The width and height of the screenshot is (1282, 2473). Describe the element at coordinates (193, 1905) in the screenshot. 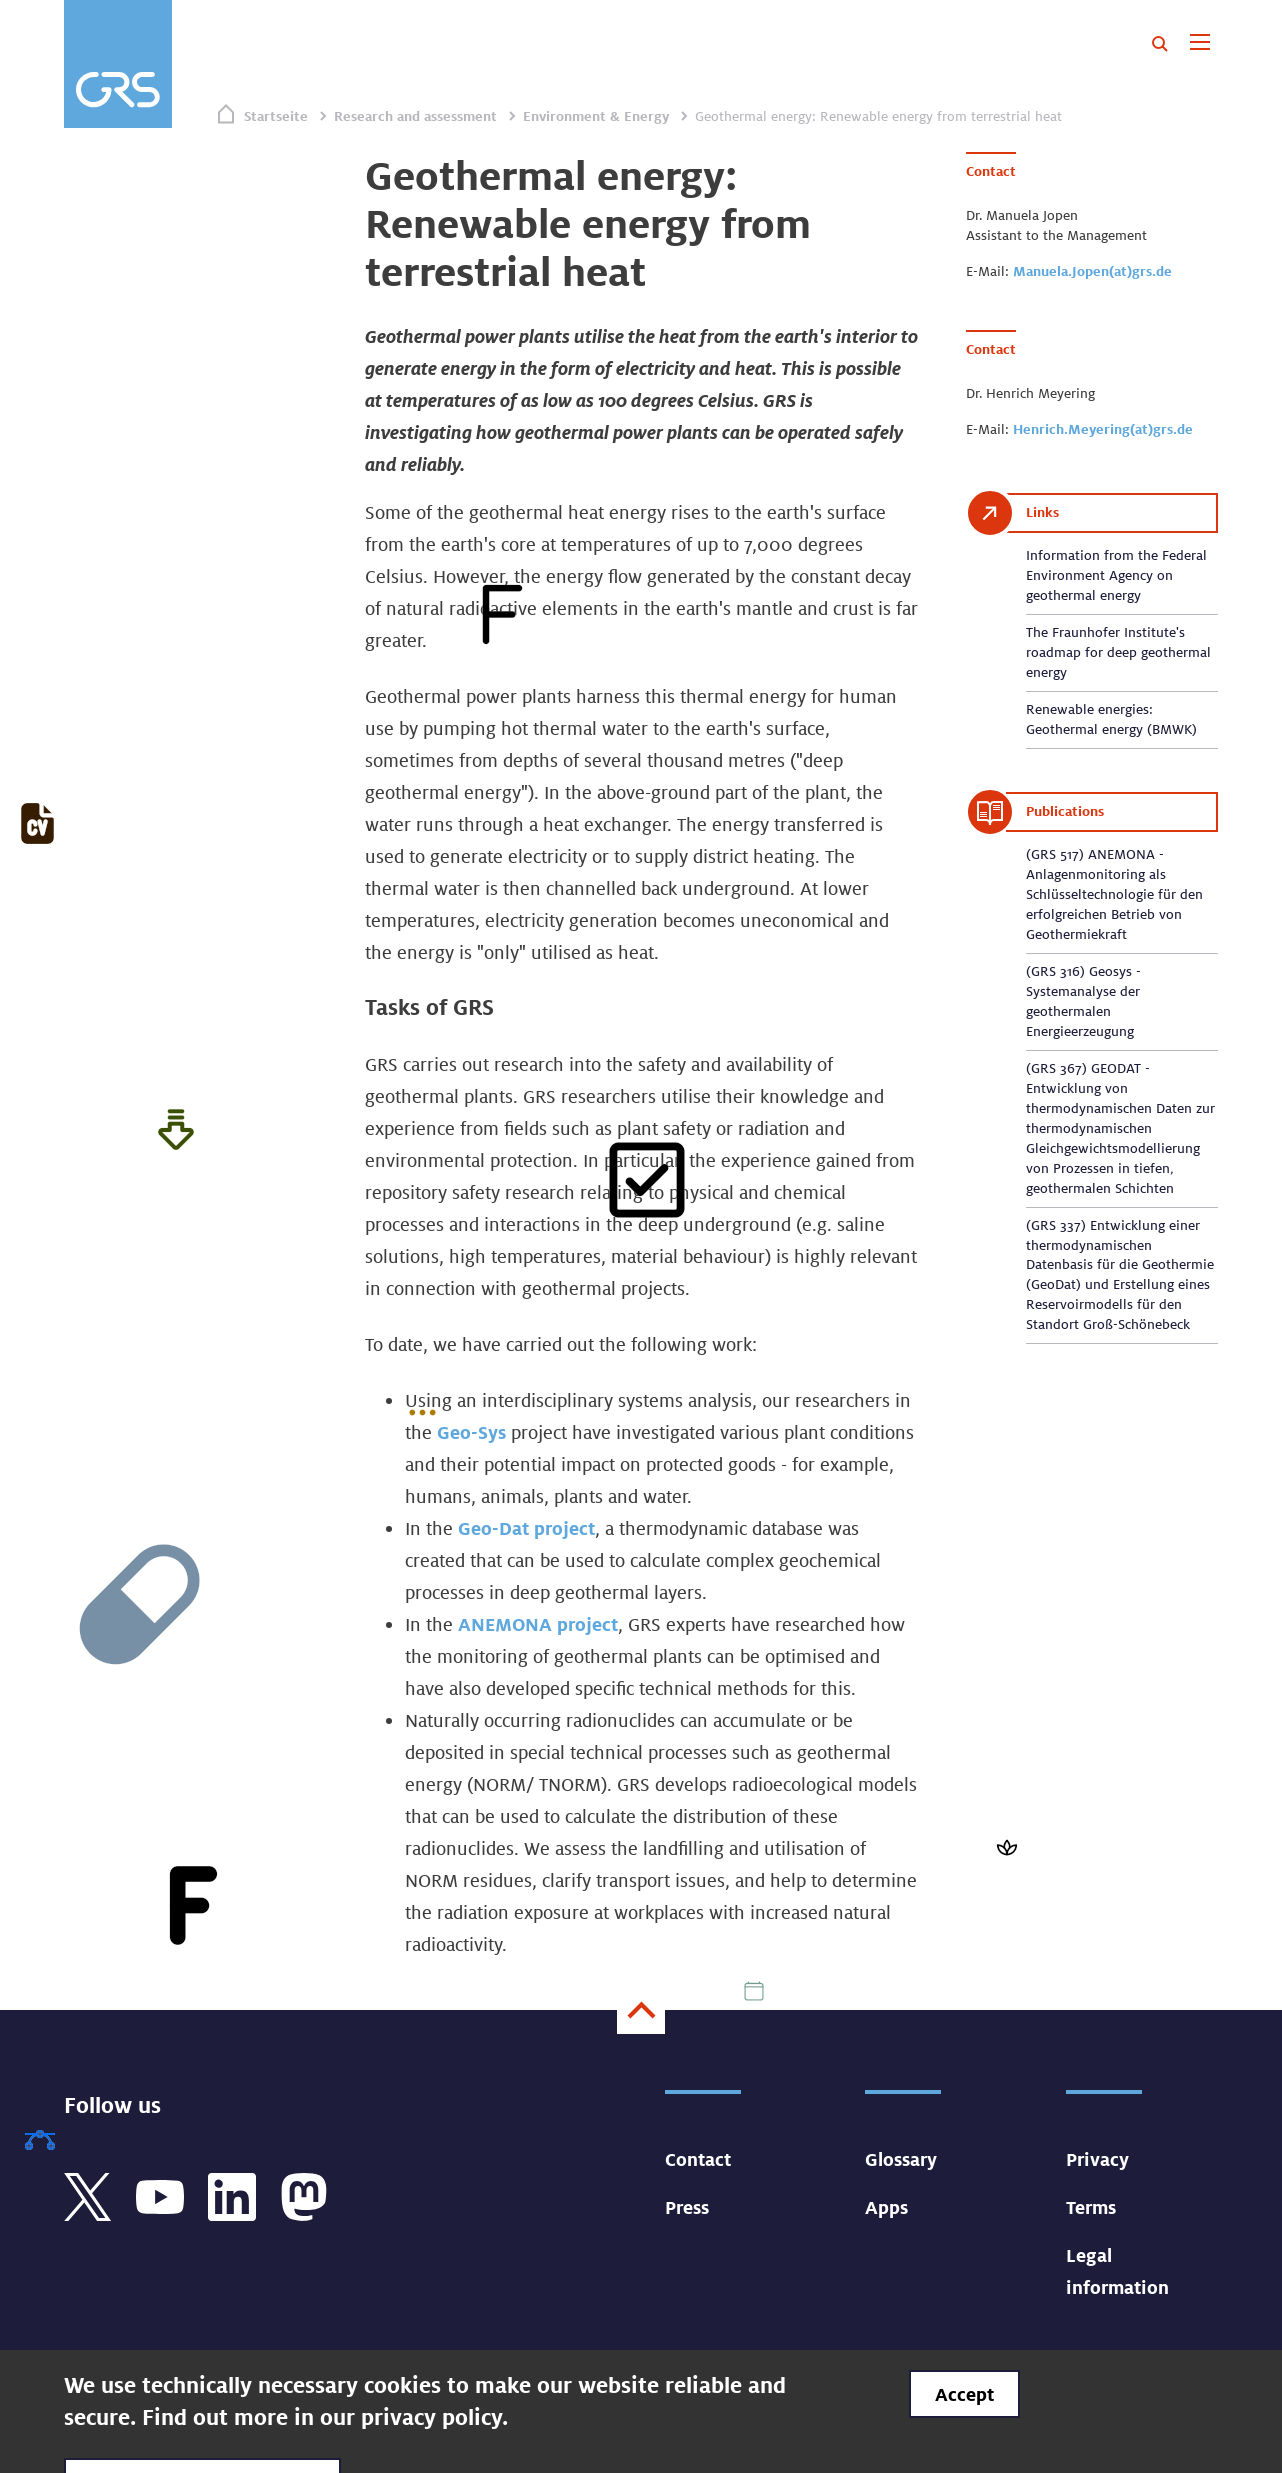

I see `indicates a Facebook shortcut or link` at that location.